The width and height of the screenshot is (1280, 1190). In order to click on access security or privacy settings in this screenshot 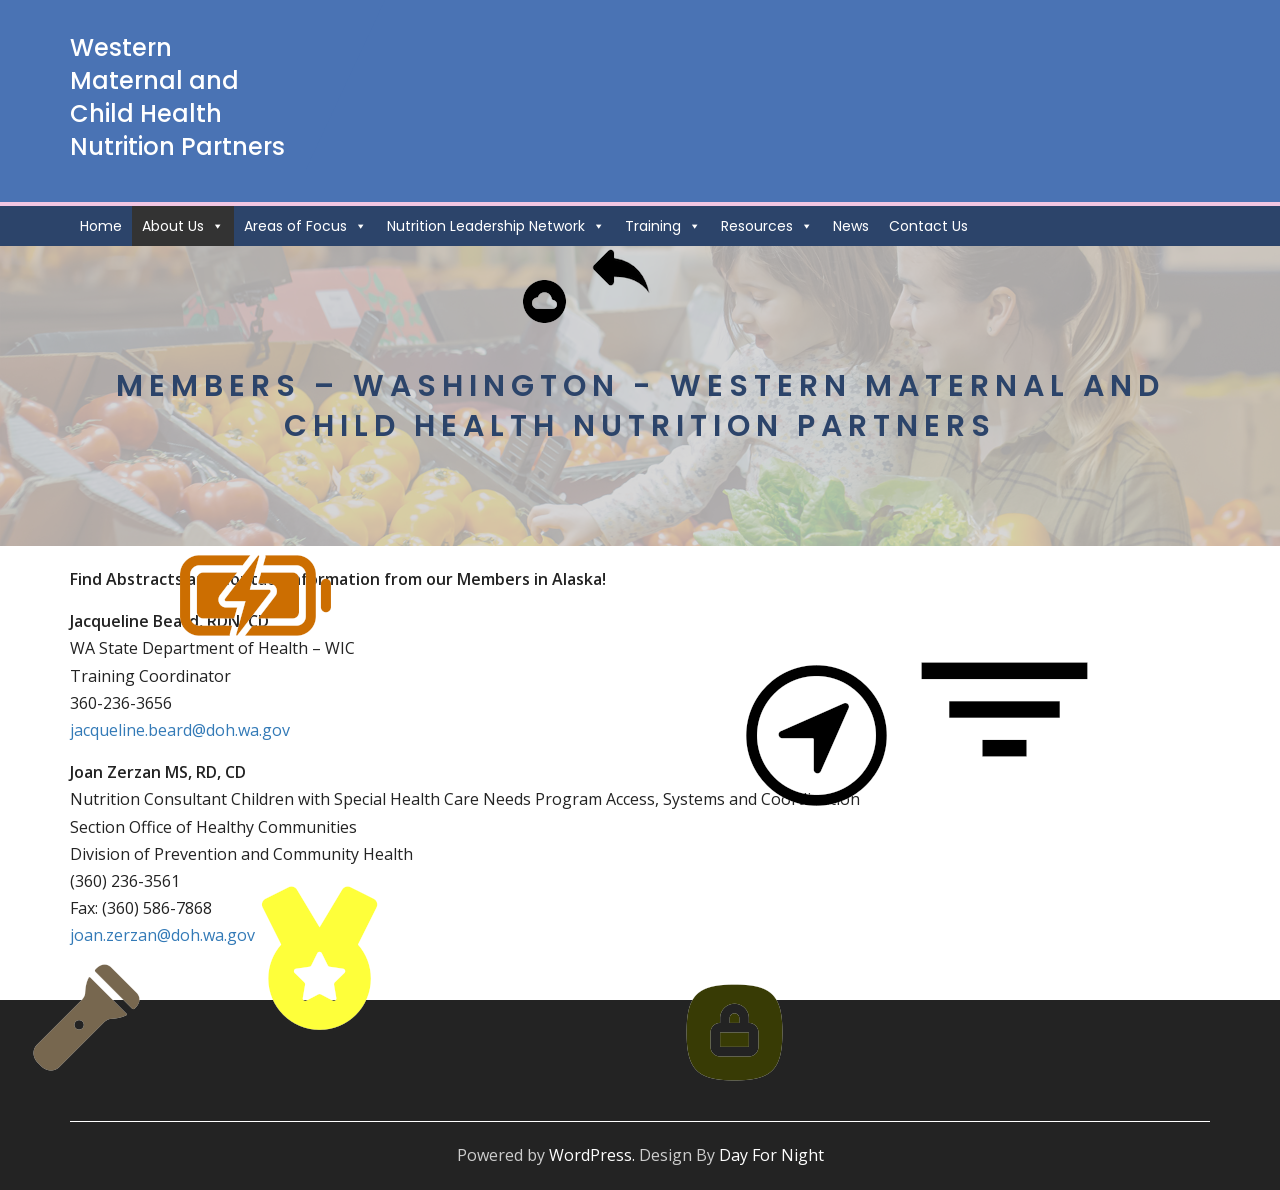, I will do `click(734, 1032)`.